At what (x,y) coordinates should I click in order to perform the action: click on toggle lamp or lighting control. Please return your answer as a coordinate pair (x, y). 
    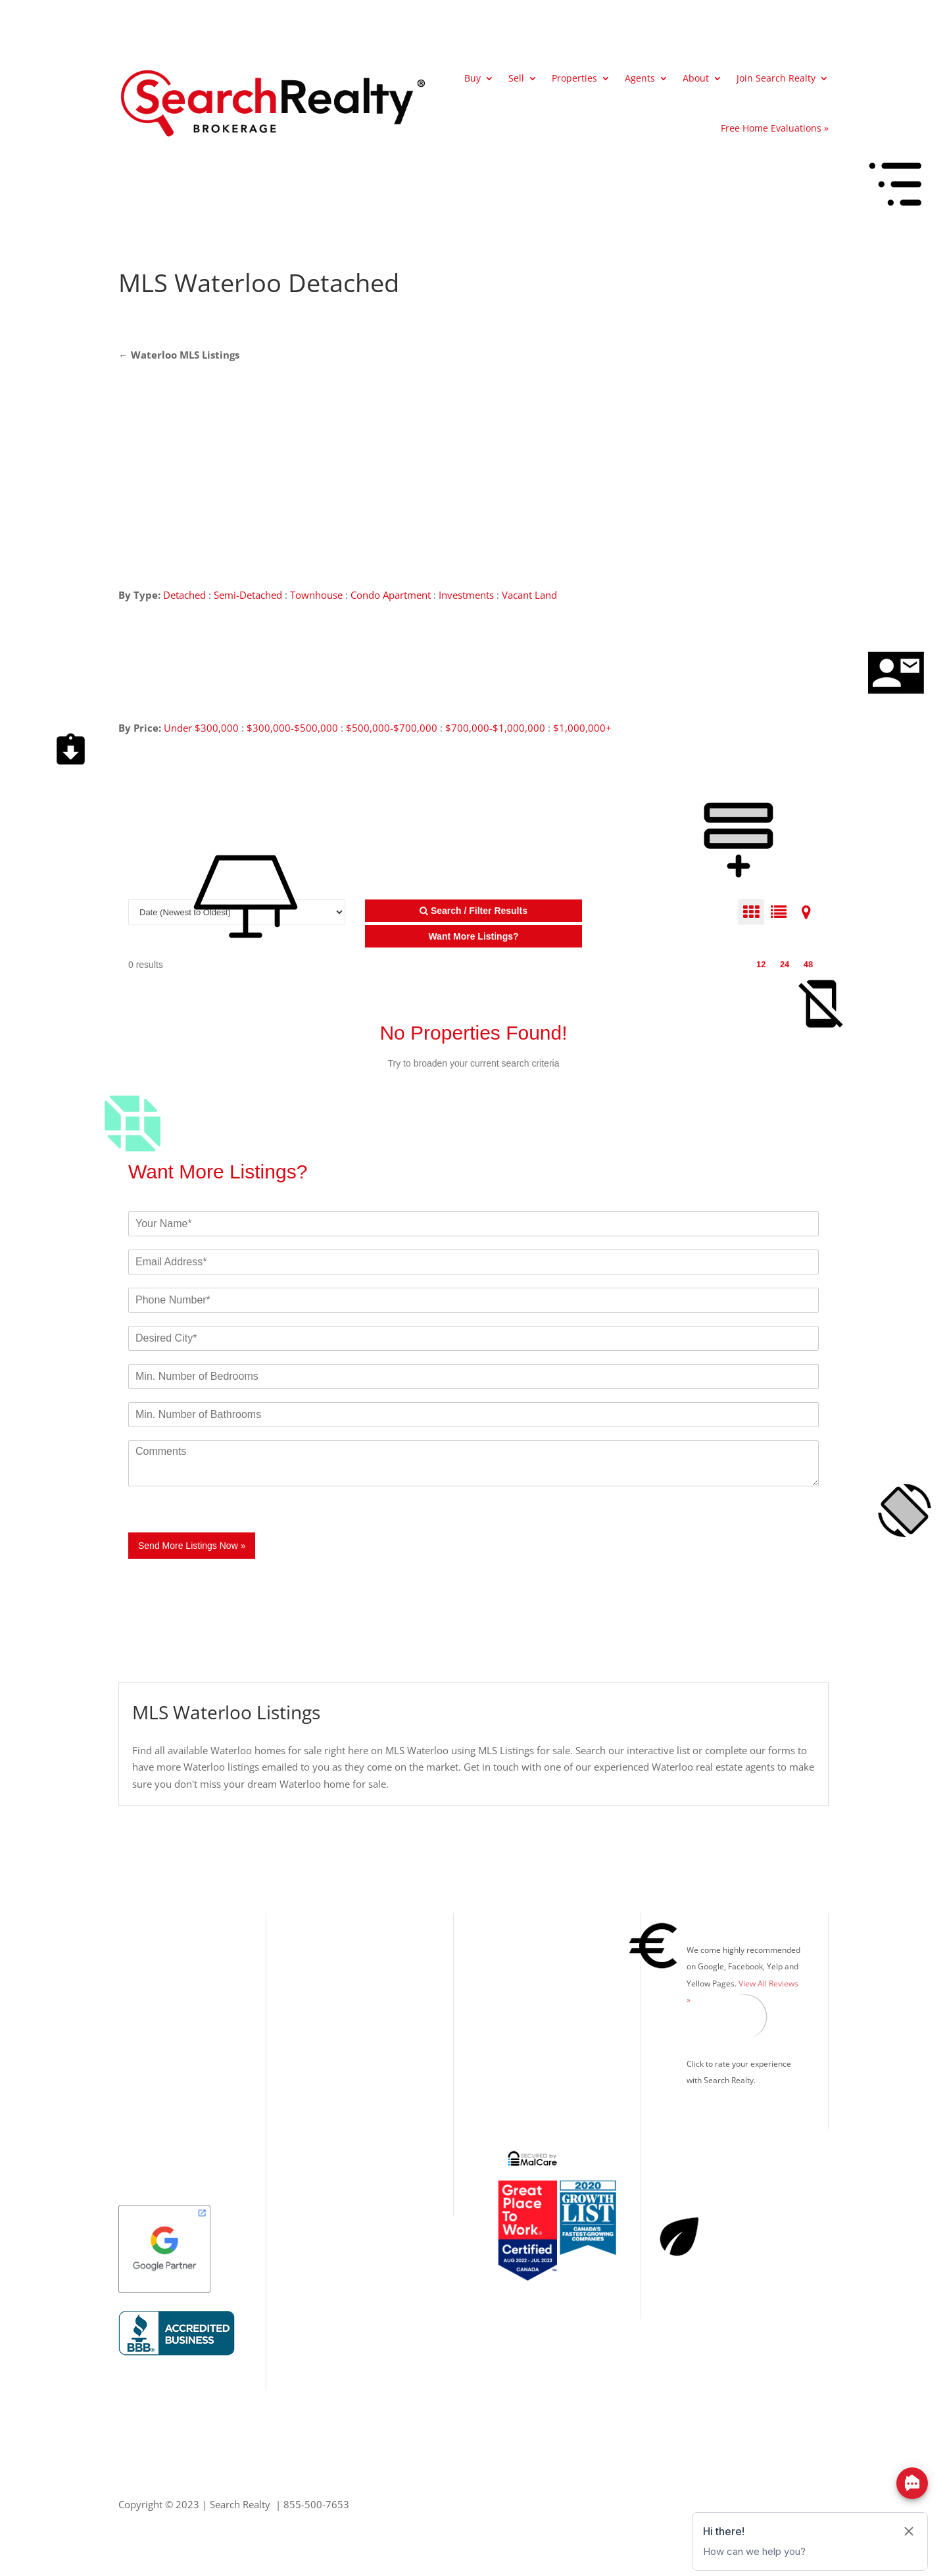
    Looking at the image, I should click on (245, 896).